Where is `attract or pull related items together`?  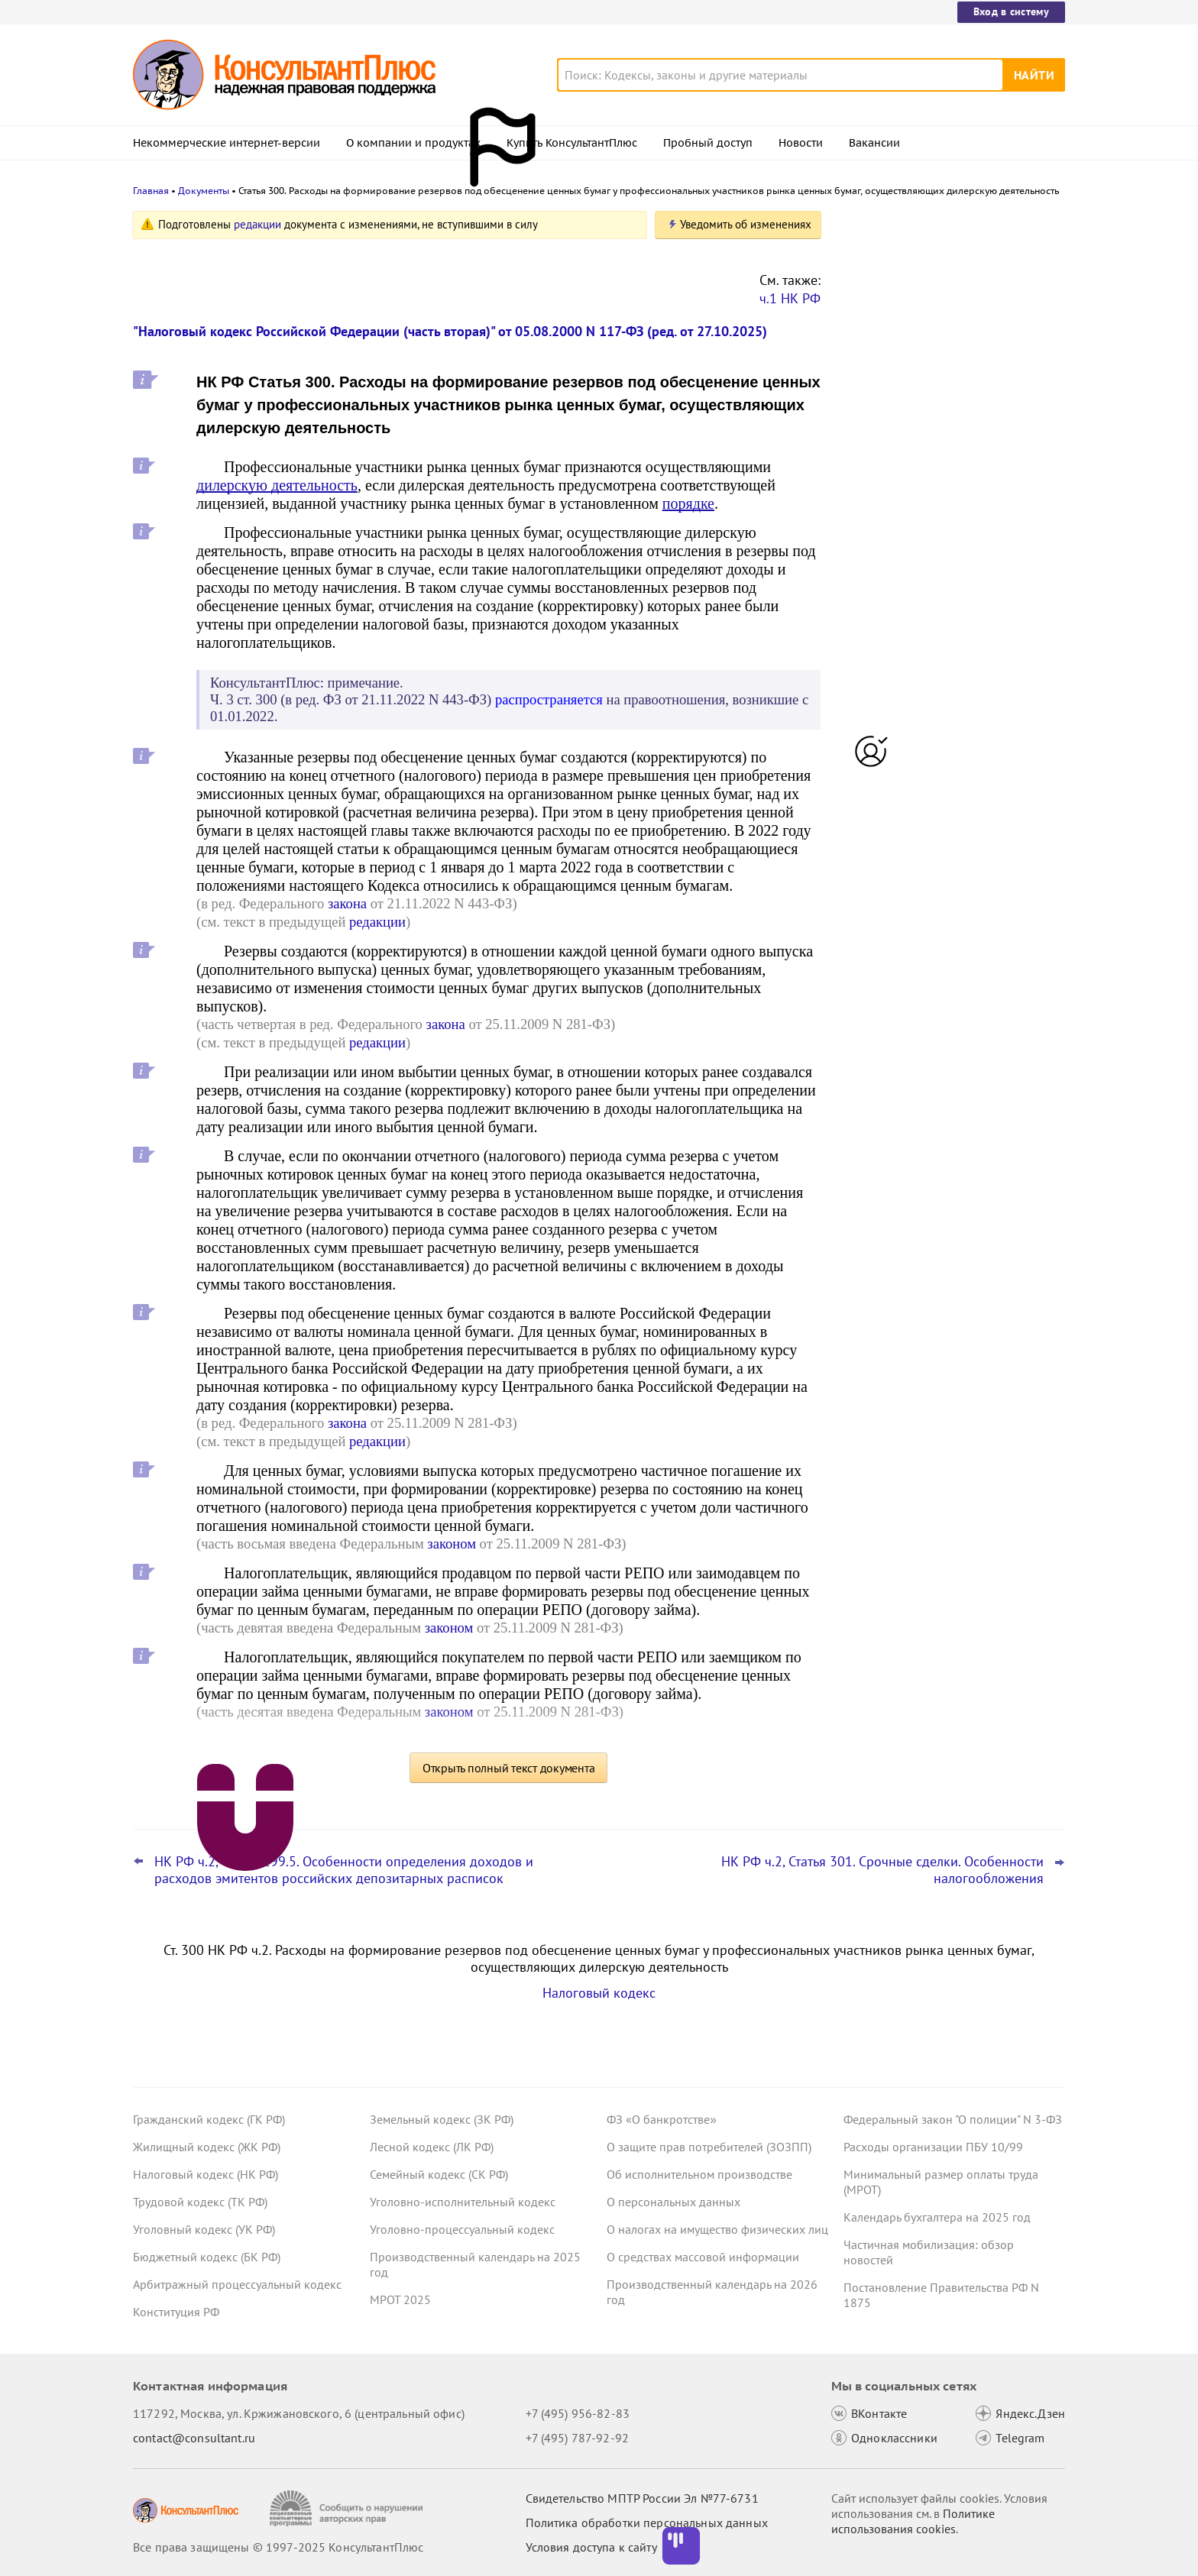
attract or pull related items together is located at coordinates (245, 1817).